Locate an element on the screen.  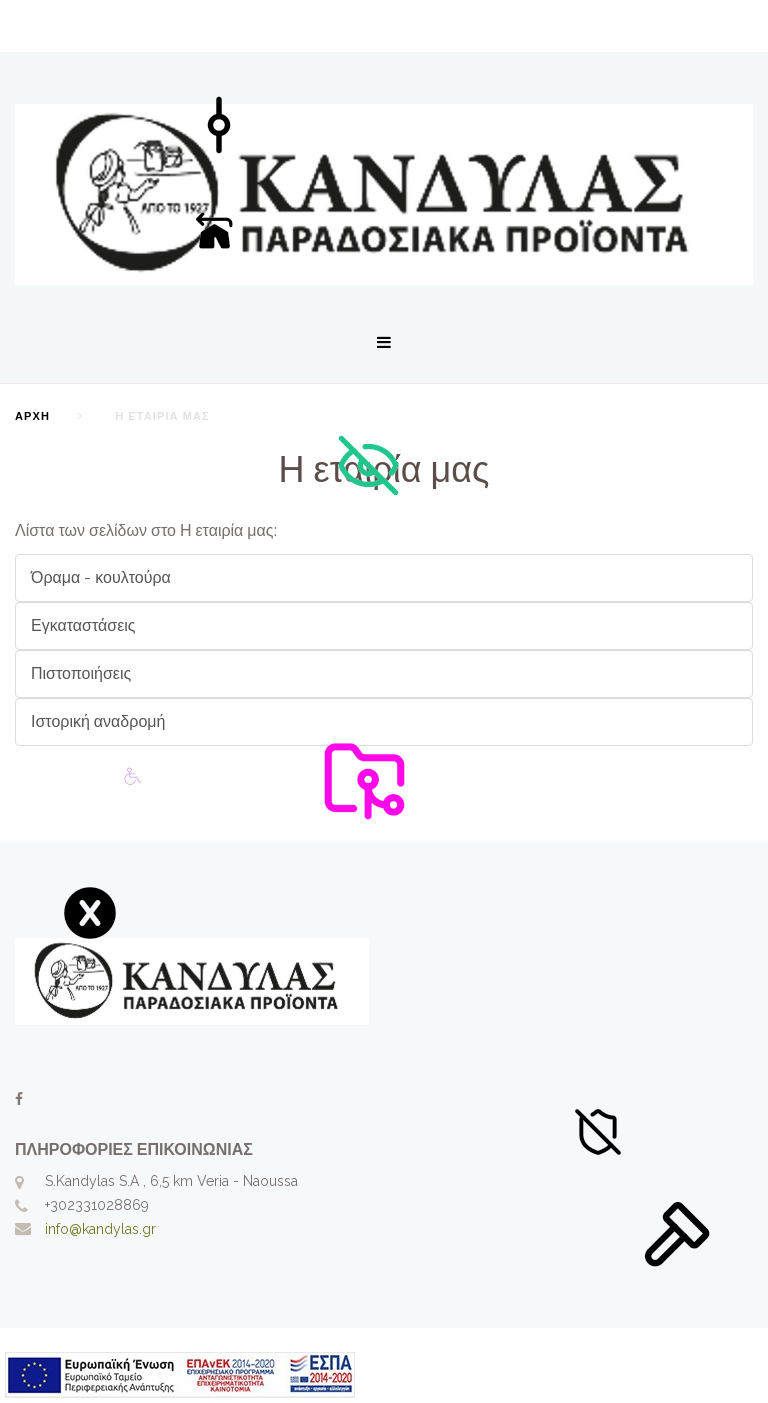
access tools or settings is located at coordinates (676, 1233).